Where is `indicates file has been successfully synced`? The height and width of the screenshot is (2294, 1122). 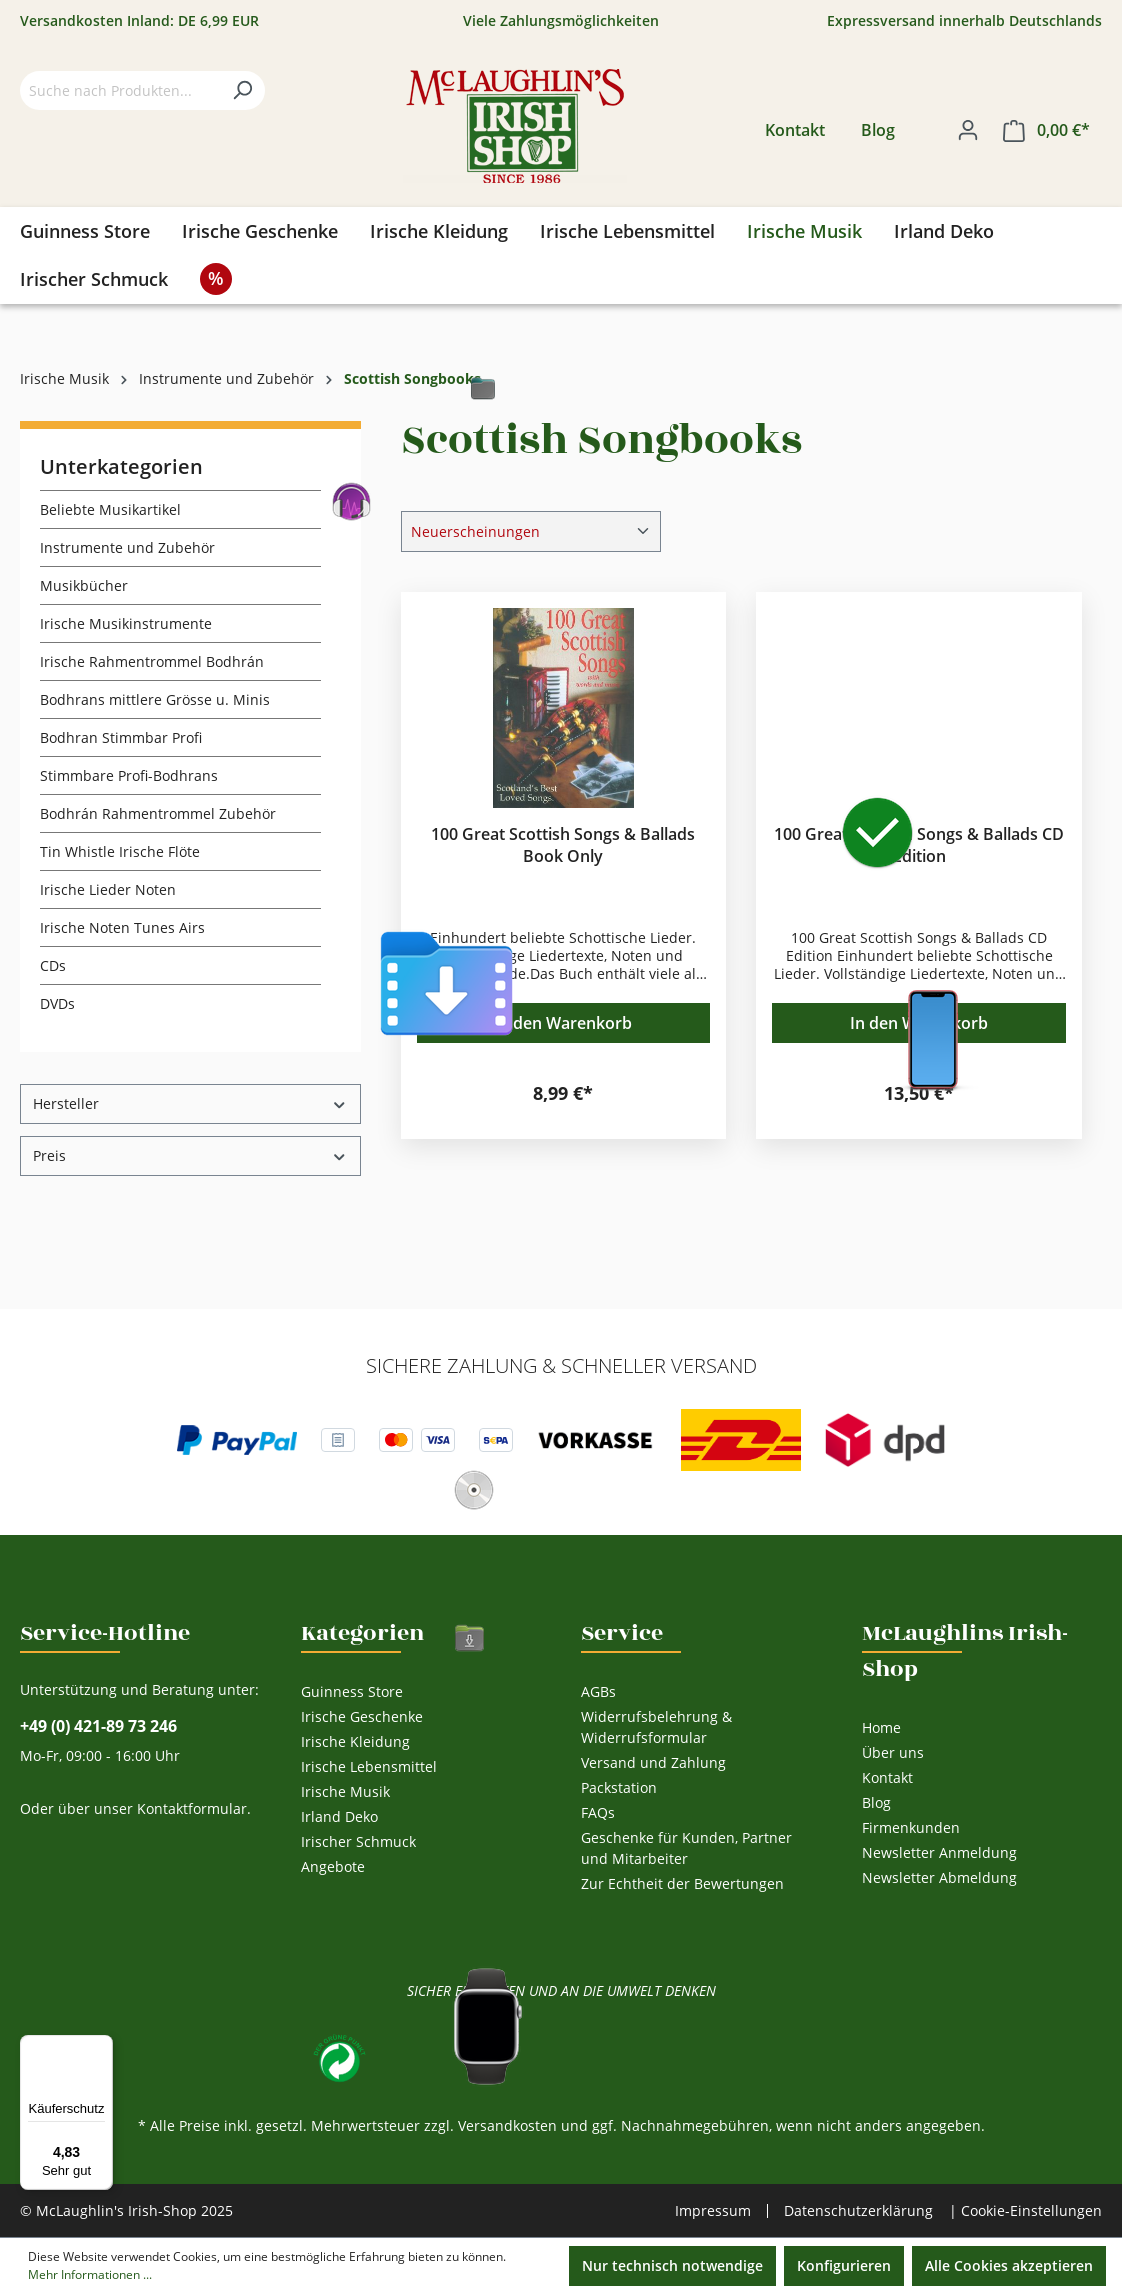
indicates file has been successfully synced is located at coordinates (877, 832).